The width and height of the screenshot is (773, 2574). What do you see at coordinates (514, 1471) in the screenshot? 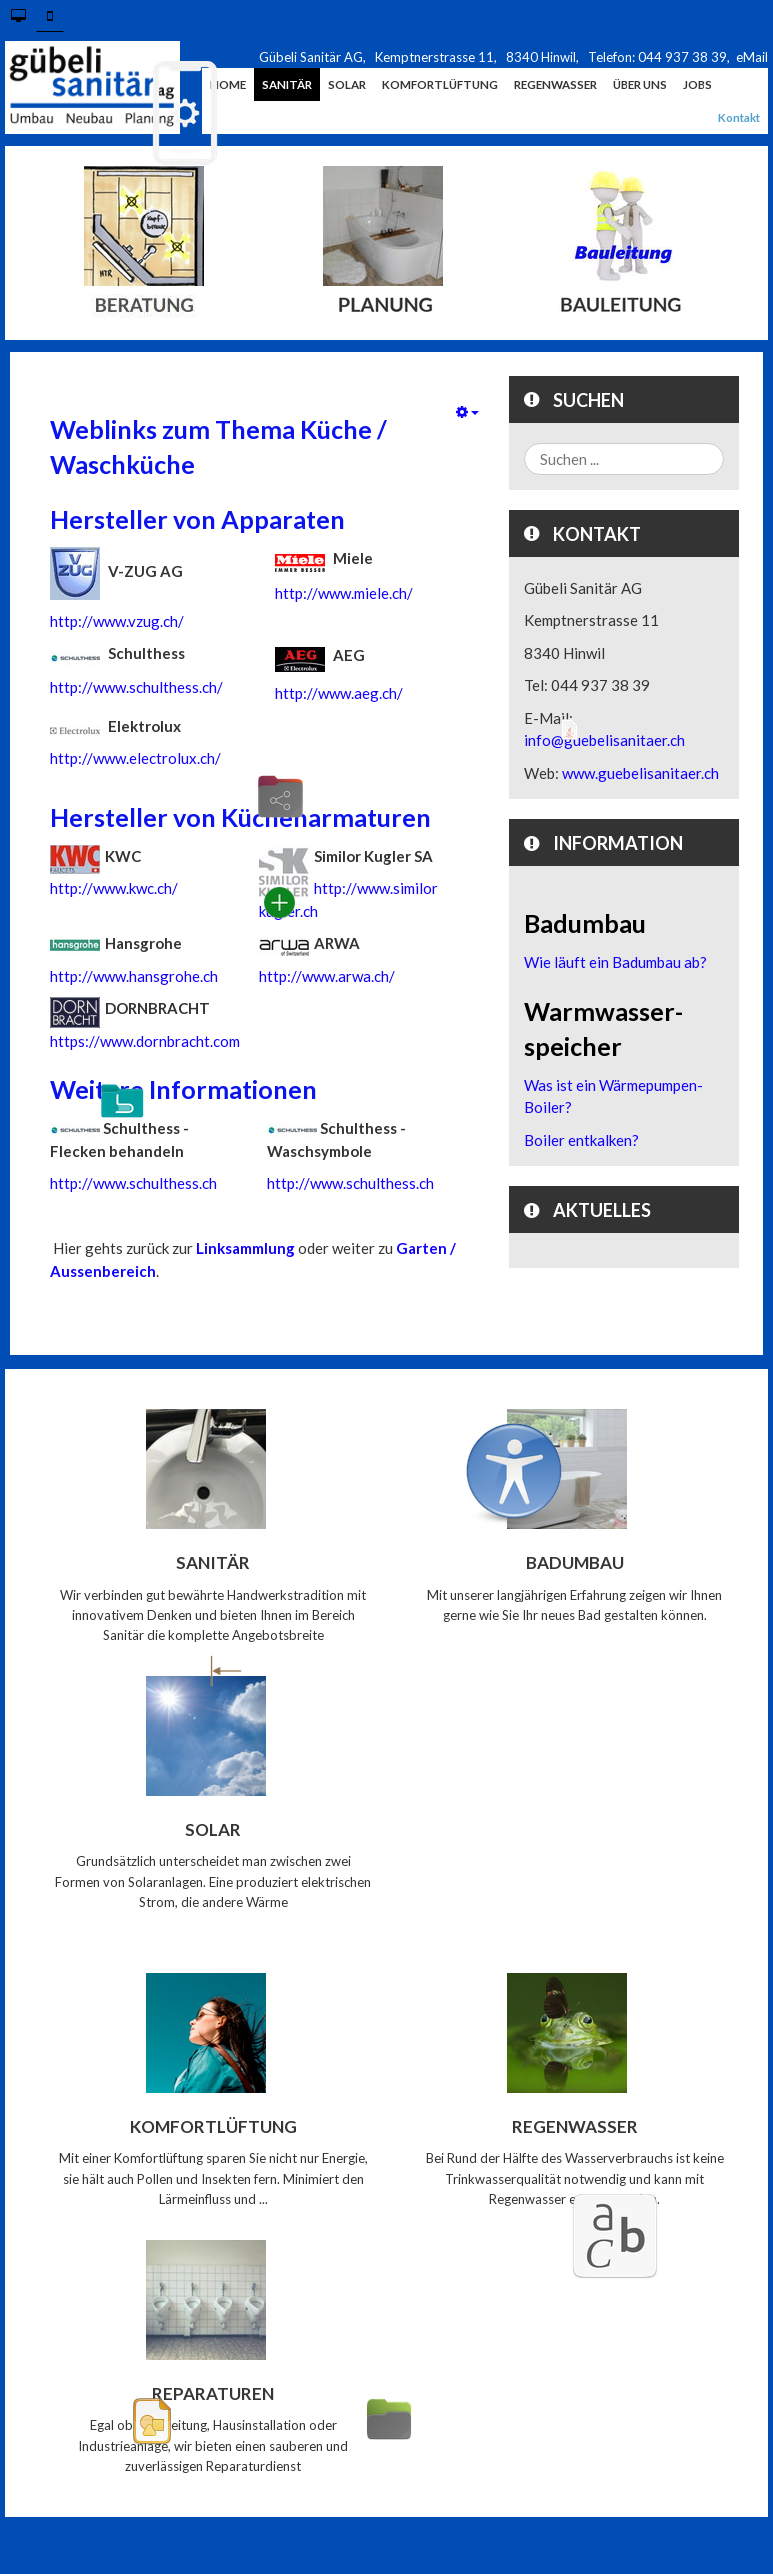
I see `open accessibility settings` at bounding box center [514, 1471].